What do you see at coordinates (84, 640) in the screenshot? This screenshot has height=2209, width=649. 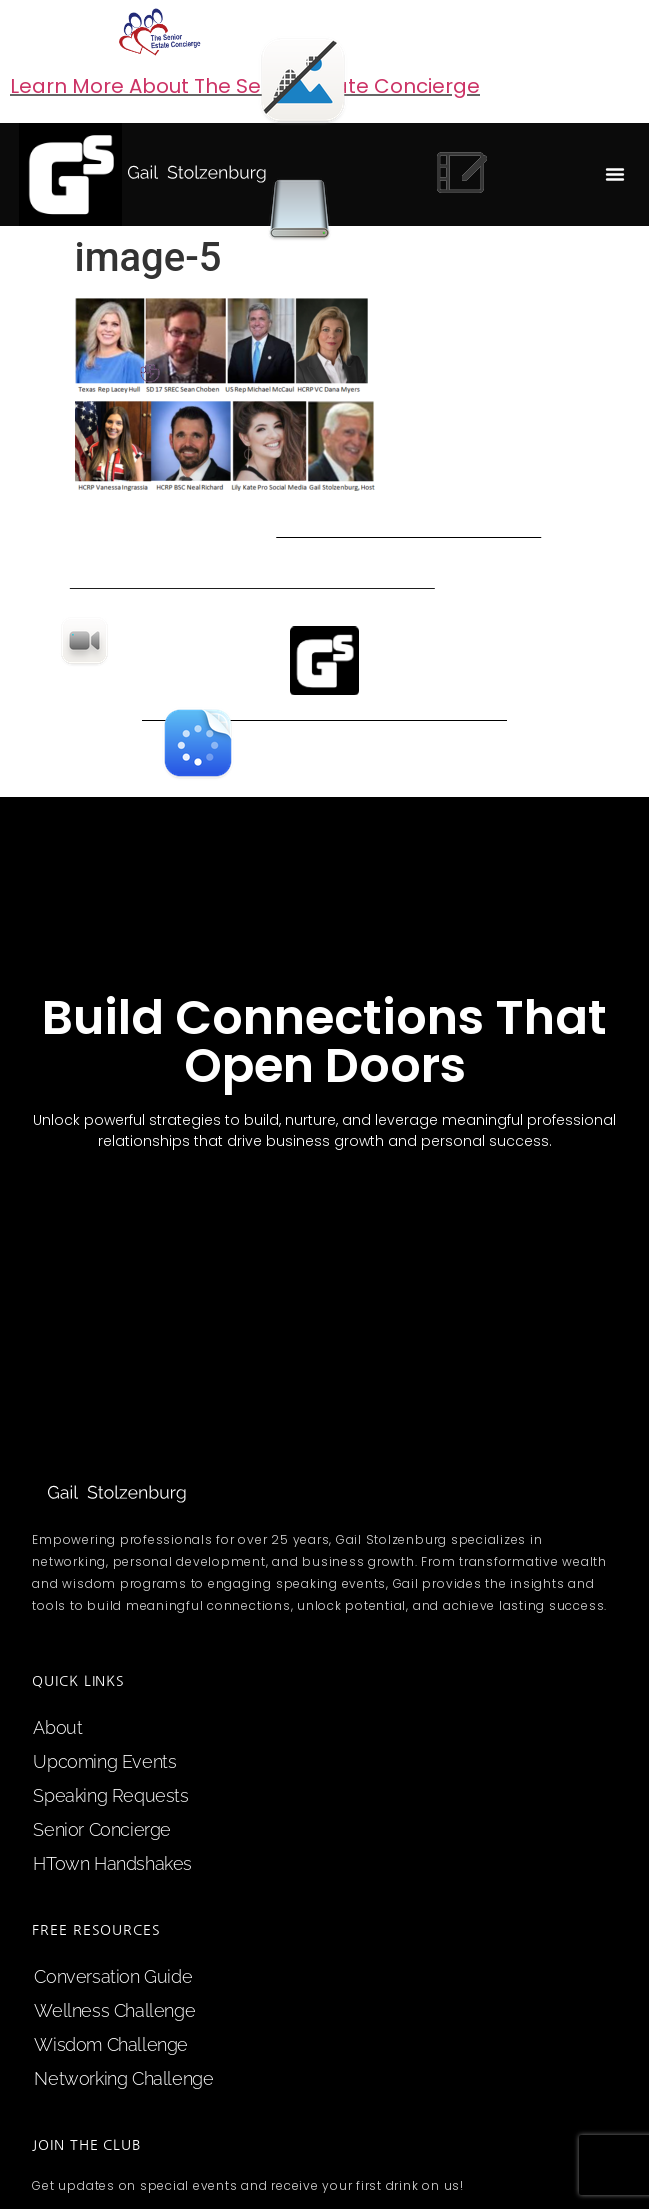 I see `open camera or start video recording` at bounding box center [84, 640].